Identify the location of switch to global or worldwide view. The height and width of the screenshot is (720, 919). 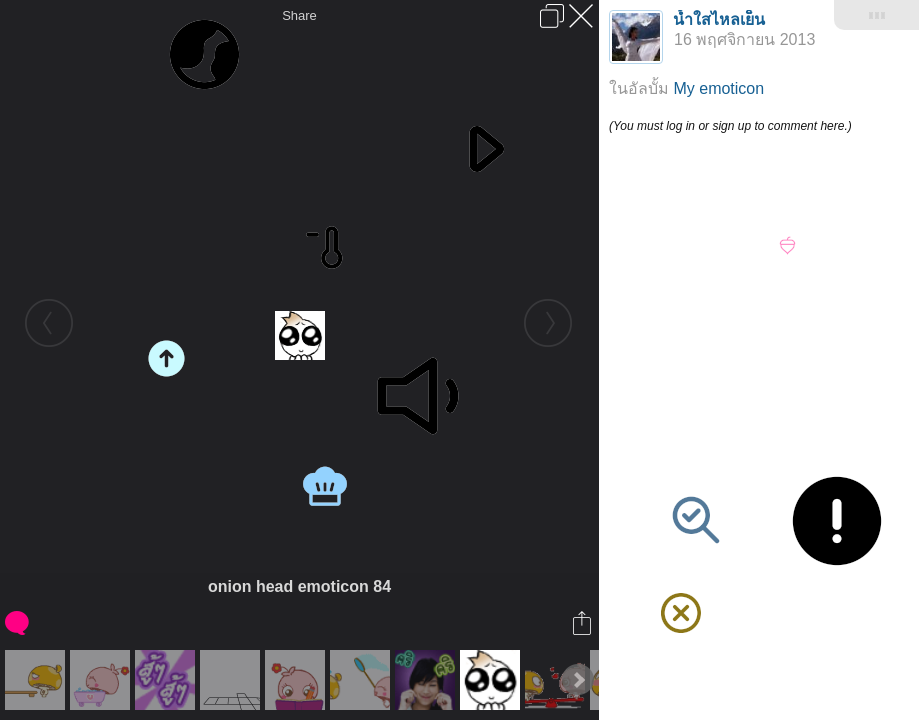
(204, 54).